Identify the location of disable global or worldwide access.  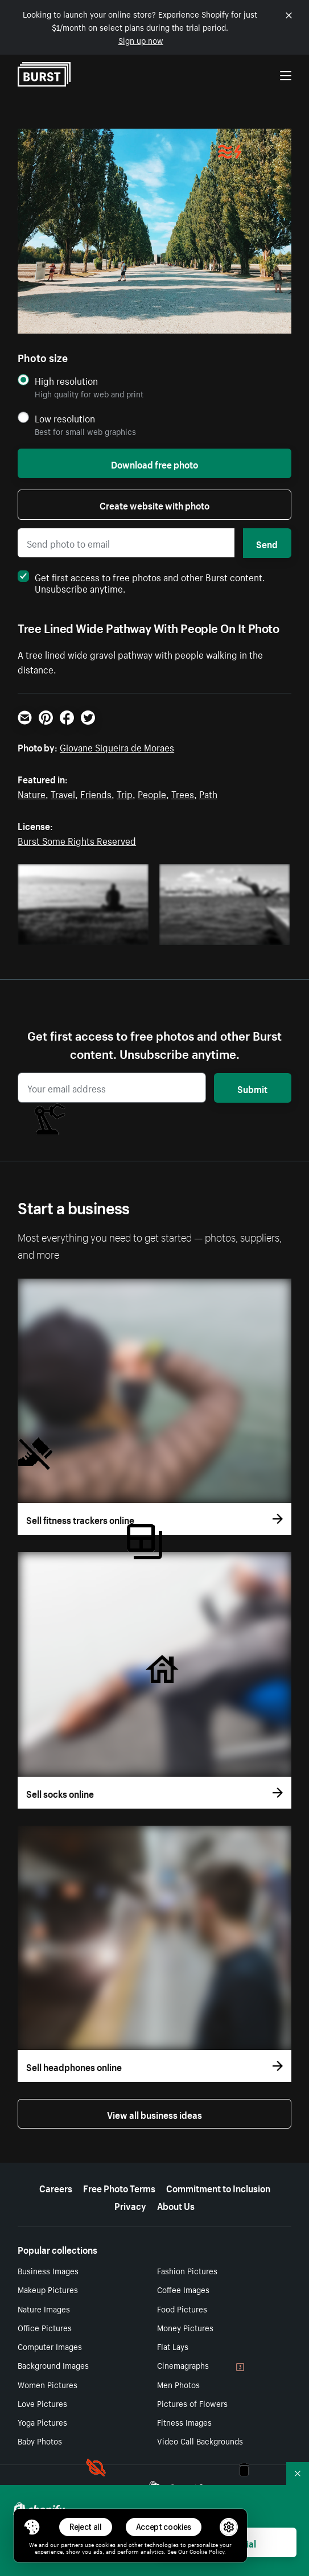
(96, 2467).